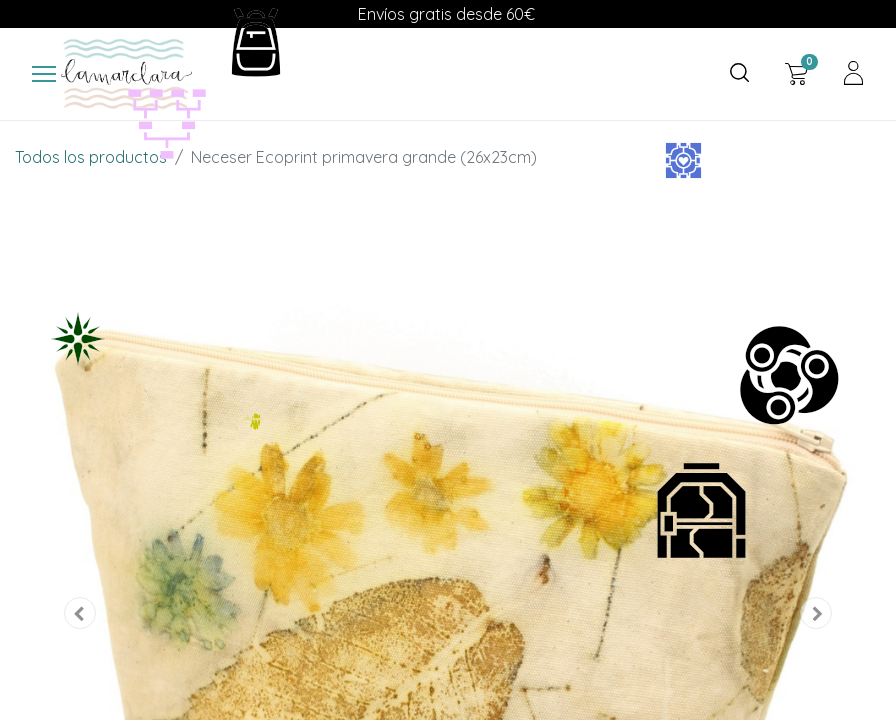 The image size is (896, 720). I want to click on view family tree or genealogy chart, so click(167, 124).